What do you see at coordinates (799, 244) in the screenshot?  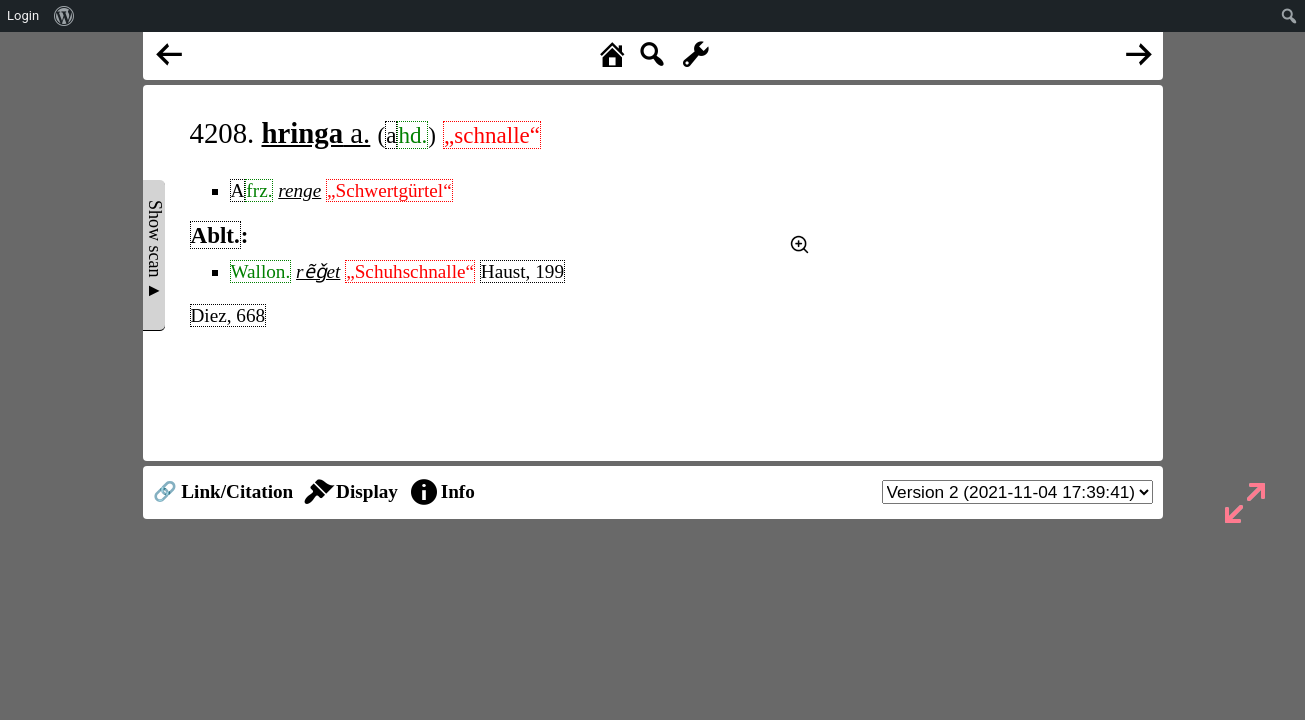 I see `zoom in on content or image` at bounding box center [799, 244].